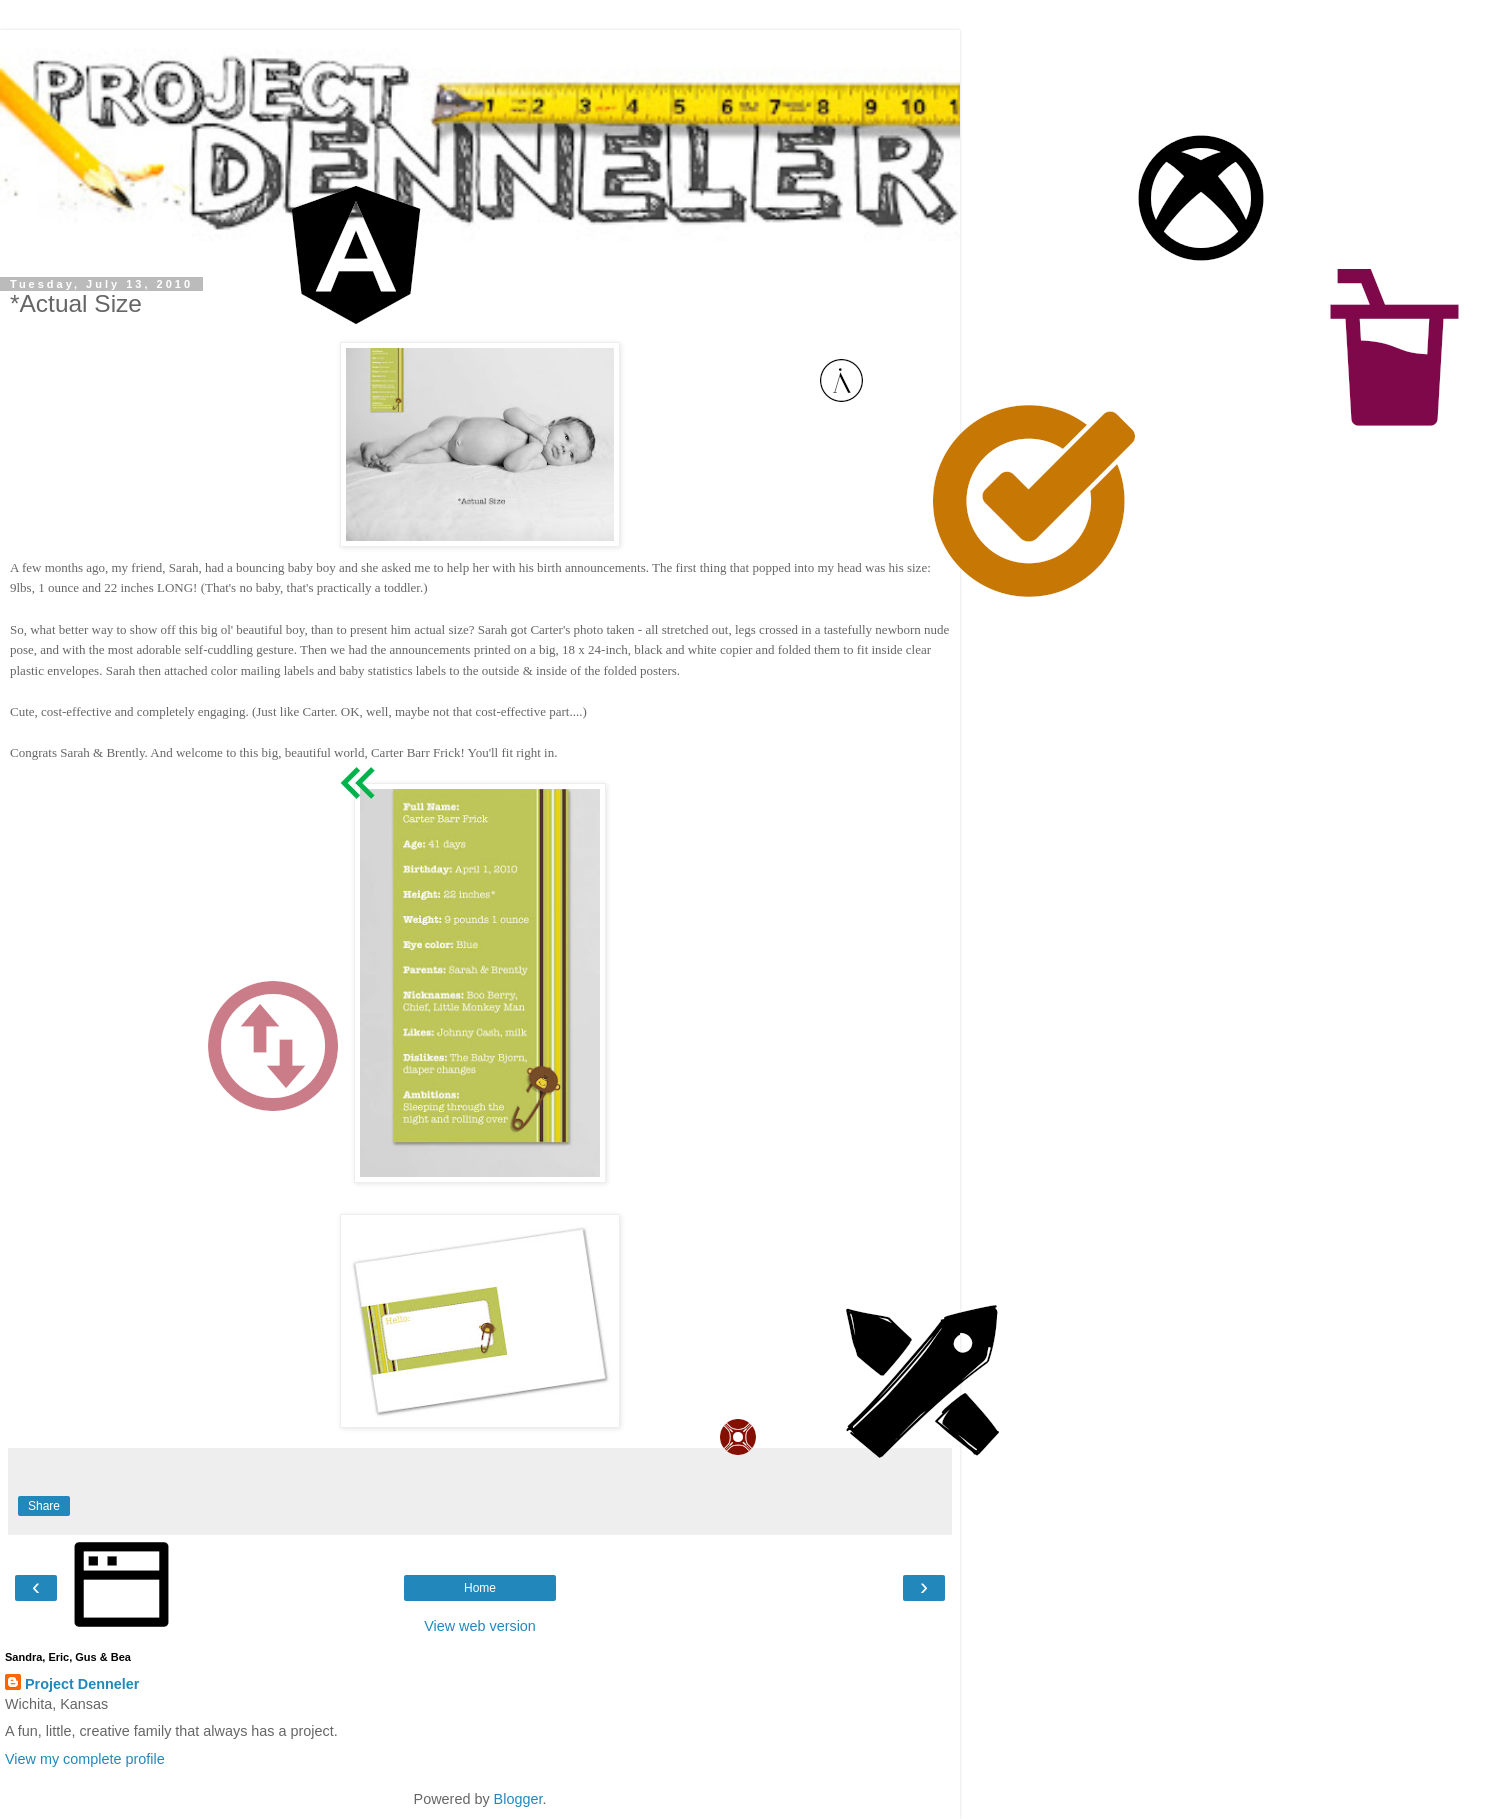 The height and width of the screenshot is (1819, 1510). What do you see at coordinates (1201, 198) in the screenshot?
I see `open Xbox app or gaming services` at bounding box center [1201, 198].